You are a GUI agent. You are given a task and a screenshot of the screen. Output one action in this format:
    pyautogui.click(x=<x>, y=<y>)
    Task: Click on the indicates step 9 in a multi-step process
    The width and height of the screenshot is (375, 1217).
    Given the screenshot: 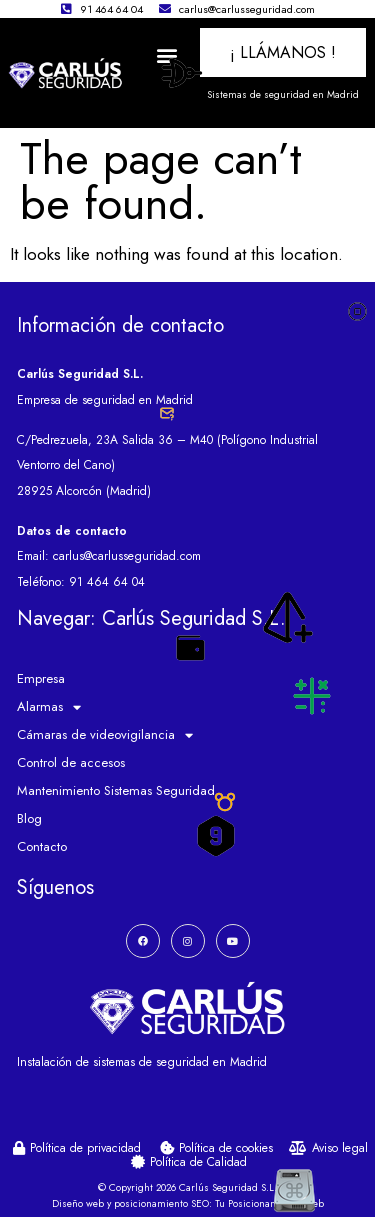 What is the action you would take?
    pyautogui.click(x=216, y=836)
    